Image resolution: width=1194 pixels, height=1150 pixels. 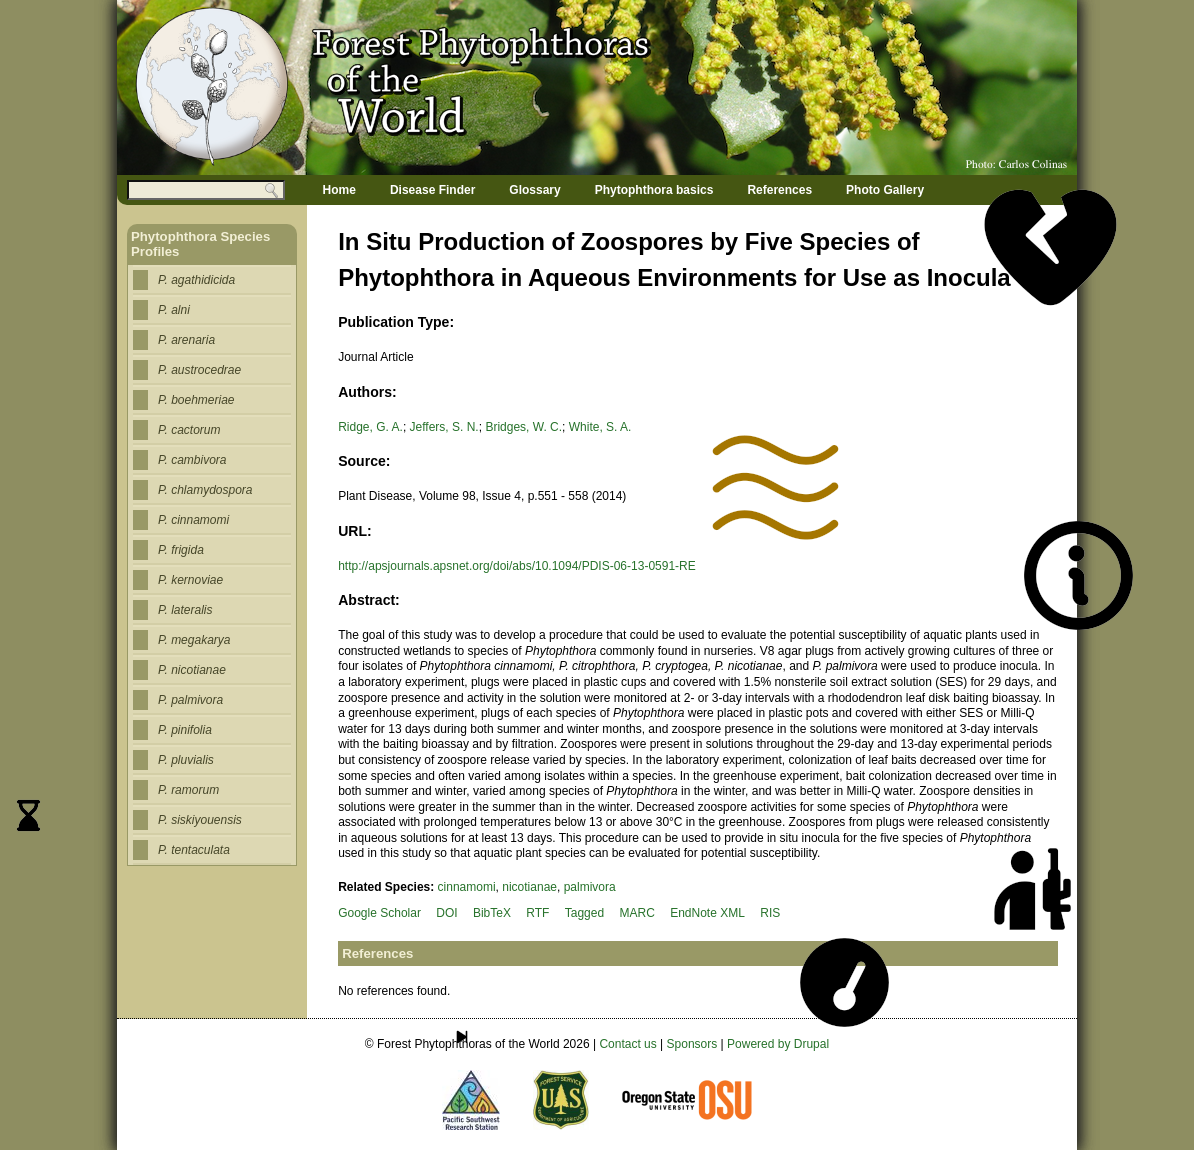 What do you see at coordinates (844, 982) in the screenshot?
I see `view performance or speed metrics` at bounding box center [844, 982].